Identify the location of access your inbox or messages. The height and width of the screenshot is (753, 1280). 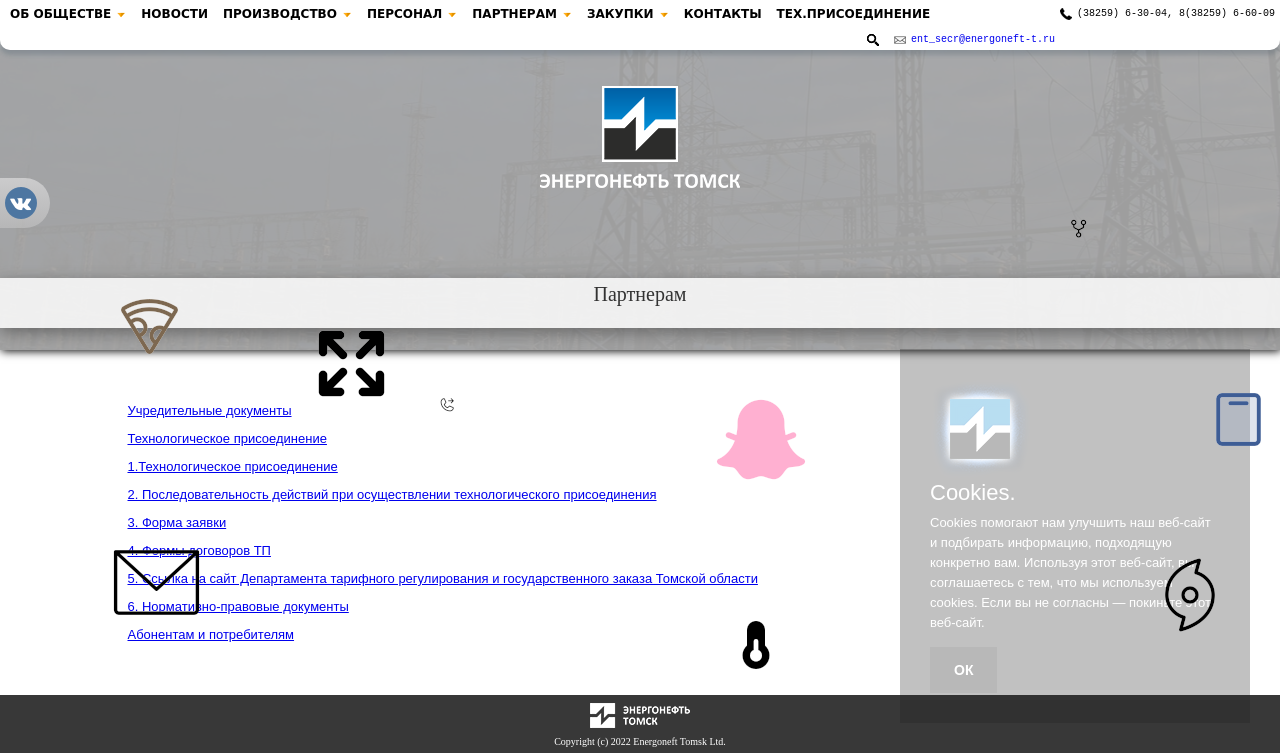
(156, 582).